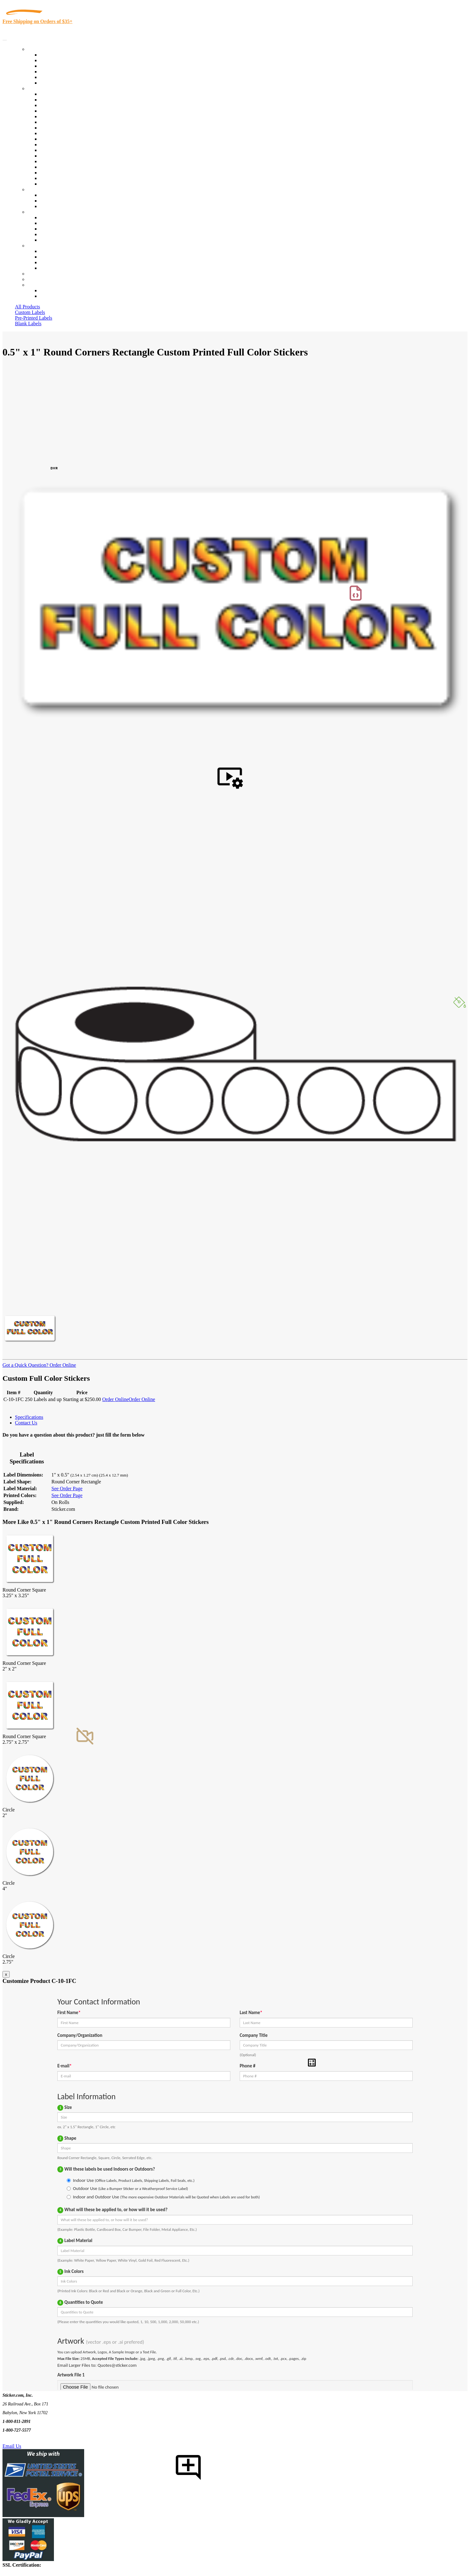  I want to click on fill an area with color, so click(459, 1003).